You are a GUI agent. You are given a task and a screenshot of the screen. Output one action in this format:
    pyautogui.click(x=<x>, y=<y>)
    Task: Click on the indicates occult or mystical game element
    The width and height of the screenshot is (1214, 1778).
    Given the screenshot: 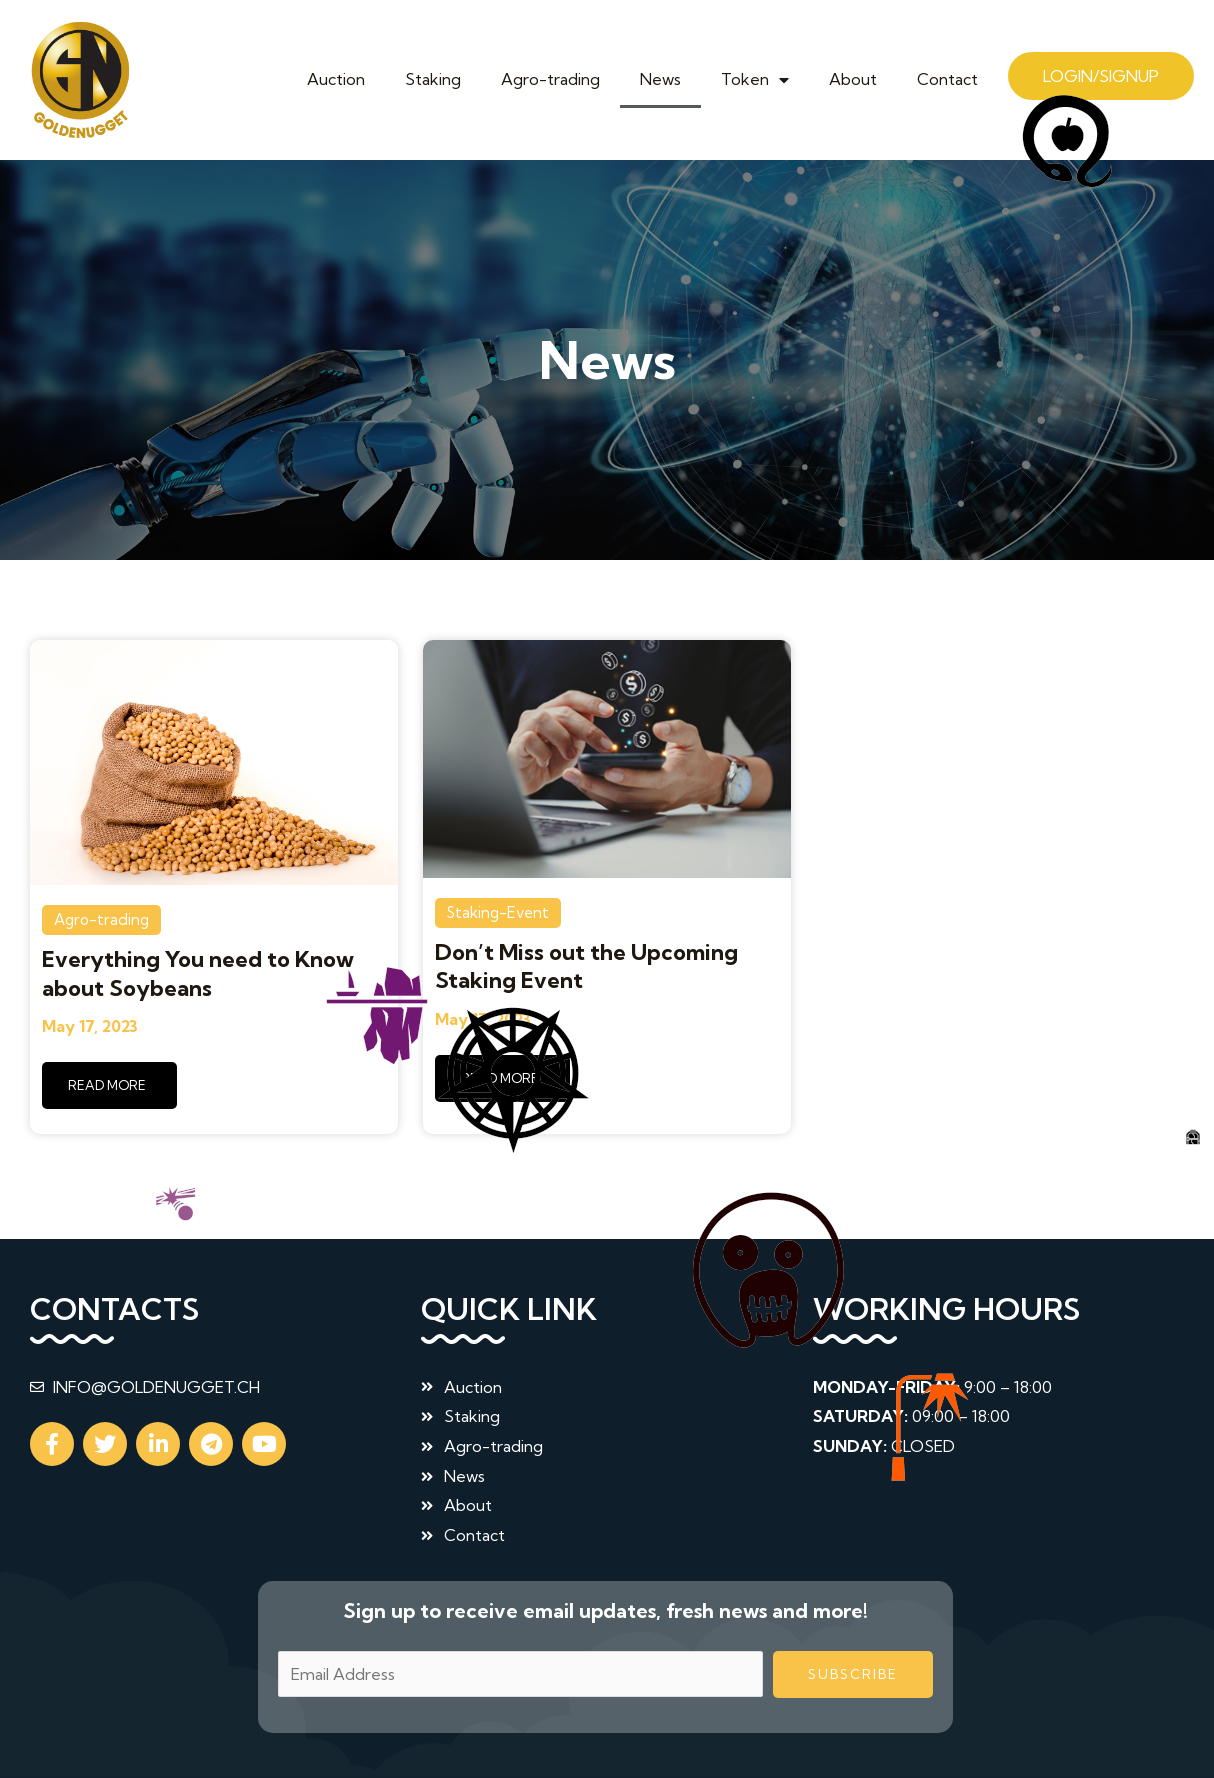 What is the action you would take?
    pyautogui.click(x=513, y=1080)
    